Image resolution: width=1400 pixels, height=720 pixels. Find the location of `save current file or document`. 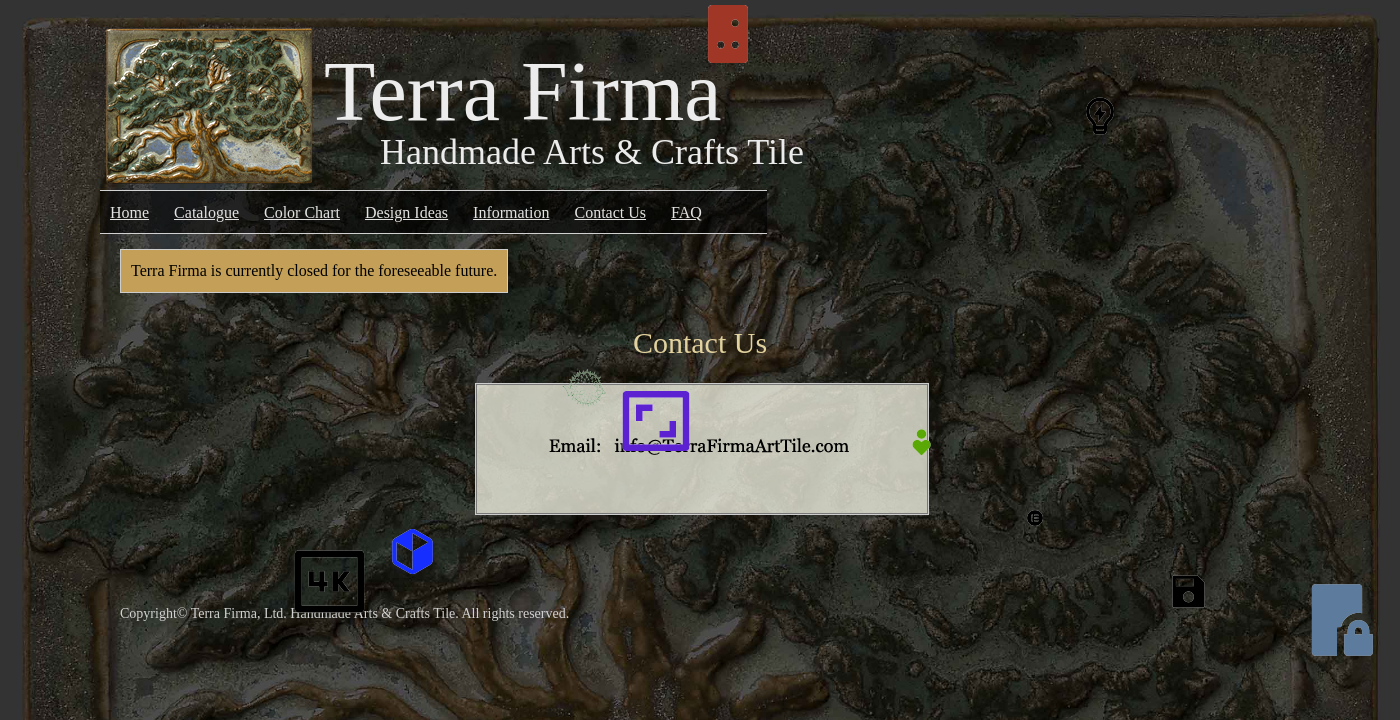

save current file or document is located at coordinates (1188, 591).